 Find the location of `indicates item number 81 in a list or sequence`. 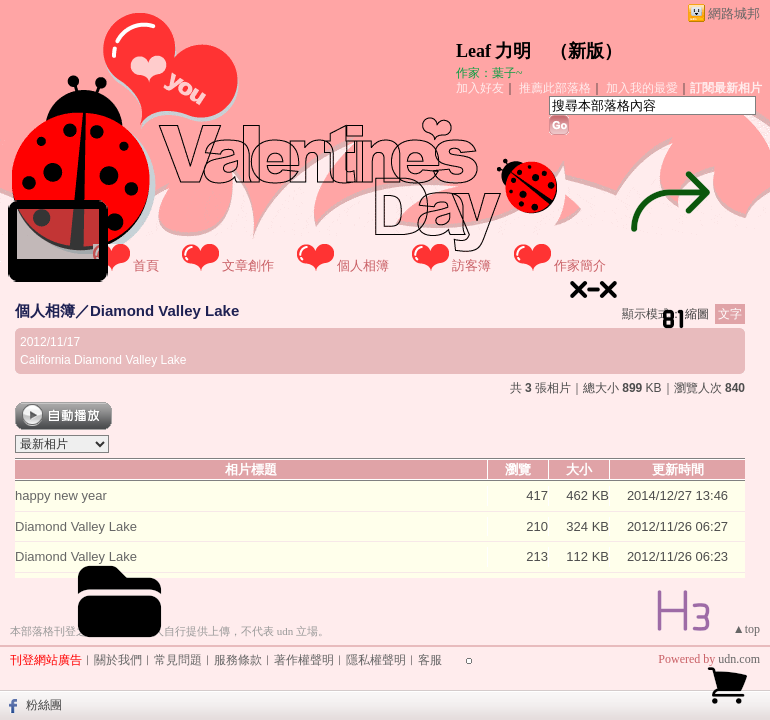

indicates item number 81 in a list or sequence is located at coordinates (674, 319).